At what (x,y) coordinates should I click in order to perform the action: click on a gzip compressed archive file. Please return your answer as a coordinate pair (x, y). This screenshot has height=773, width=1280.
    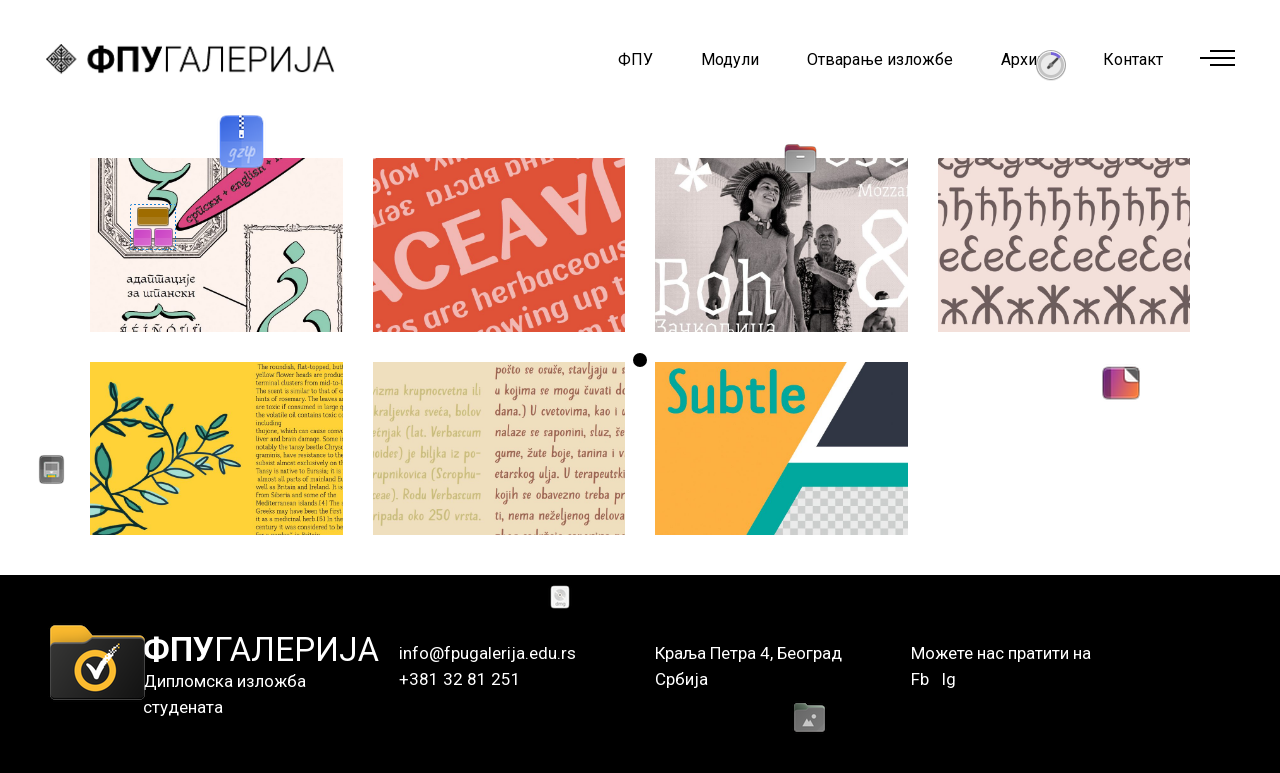
    Looking at the image, I should click on (241, 141).